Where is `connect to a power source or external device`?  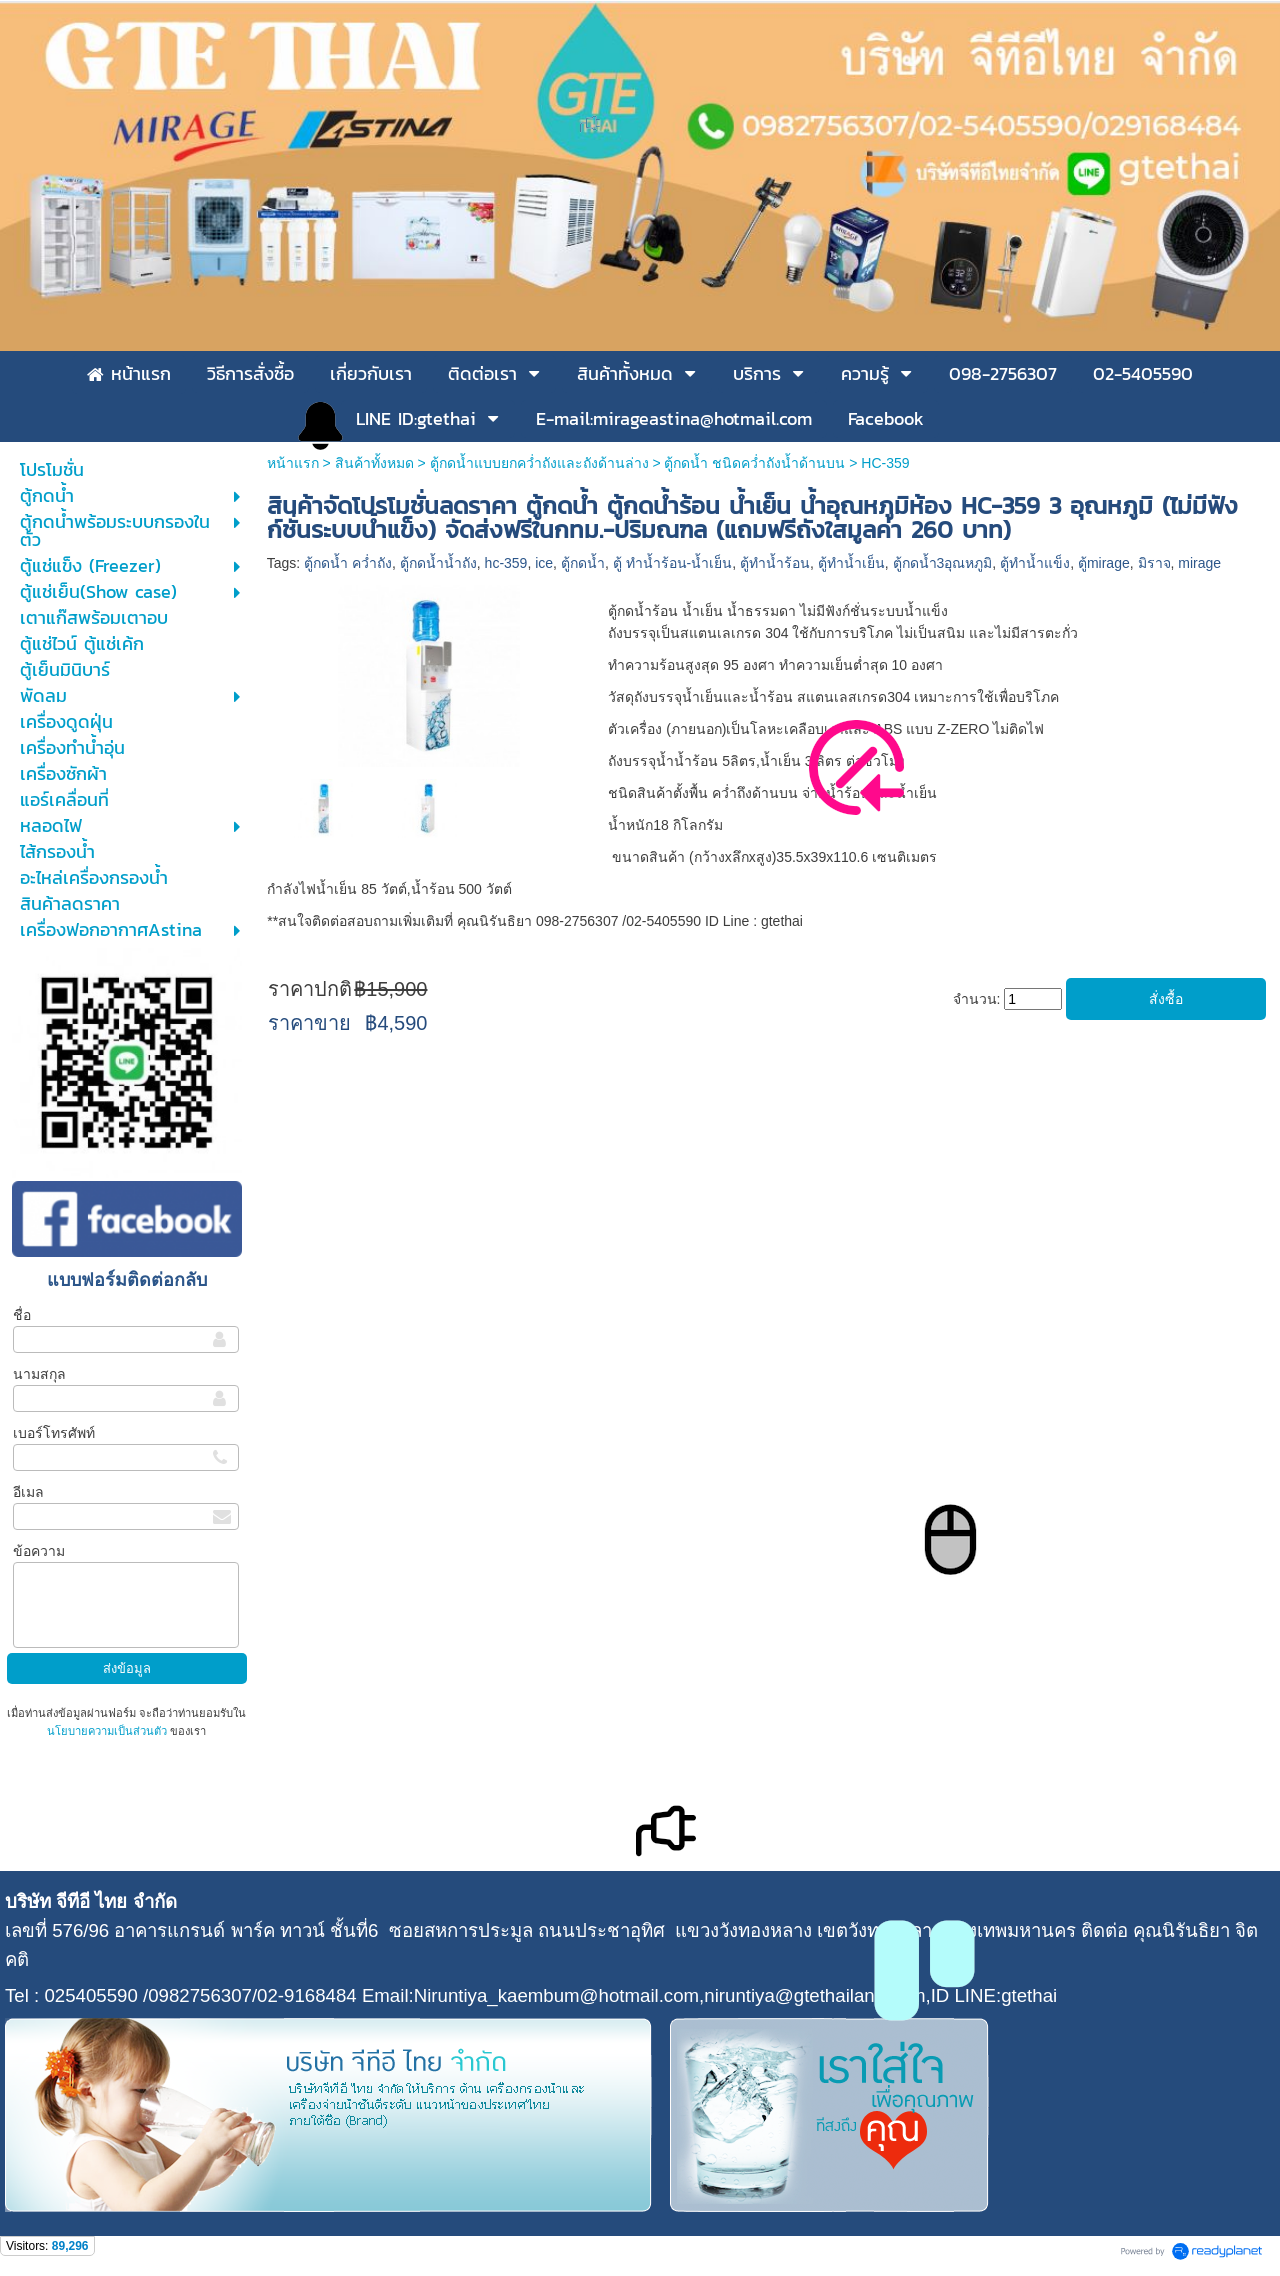
connect to a power source or external device is located at coordinates (666, 1830).